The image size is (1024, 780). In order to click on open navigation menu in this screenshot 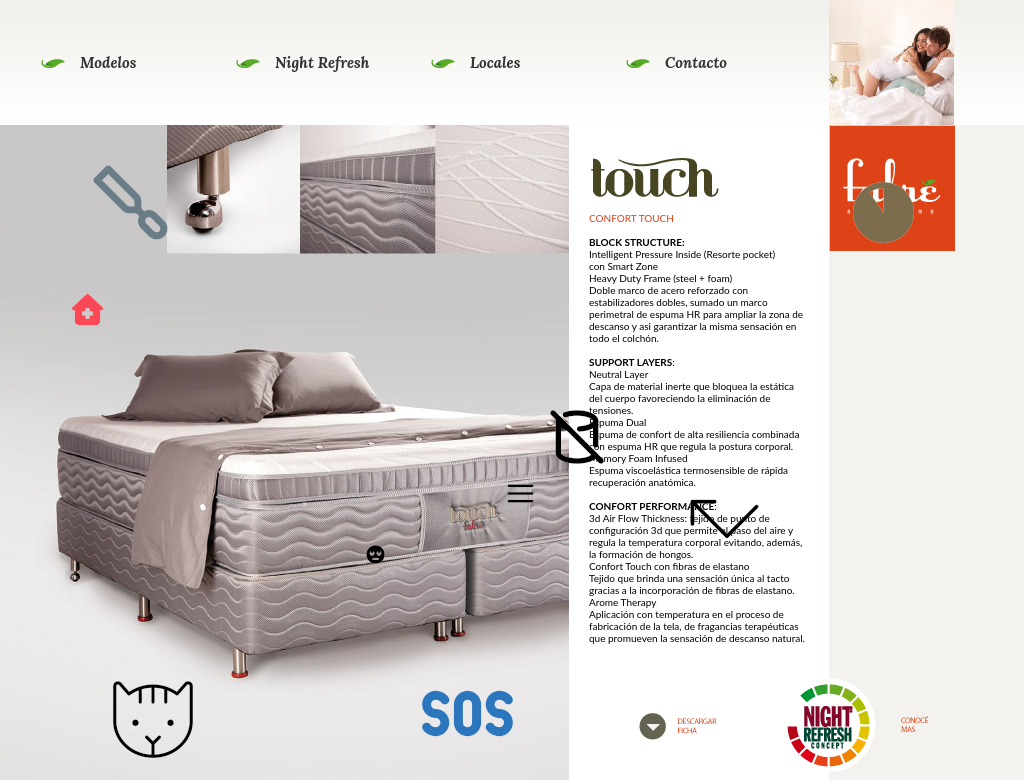, I will do `click(520, 493)`.